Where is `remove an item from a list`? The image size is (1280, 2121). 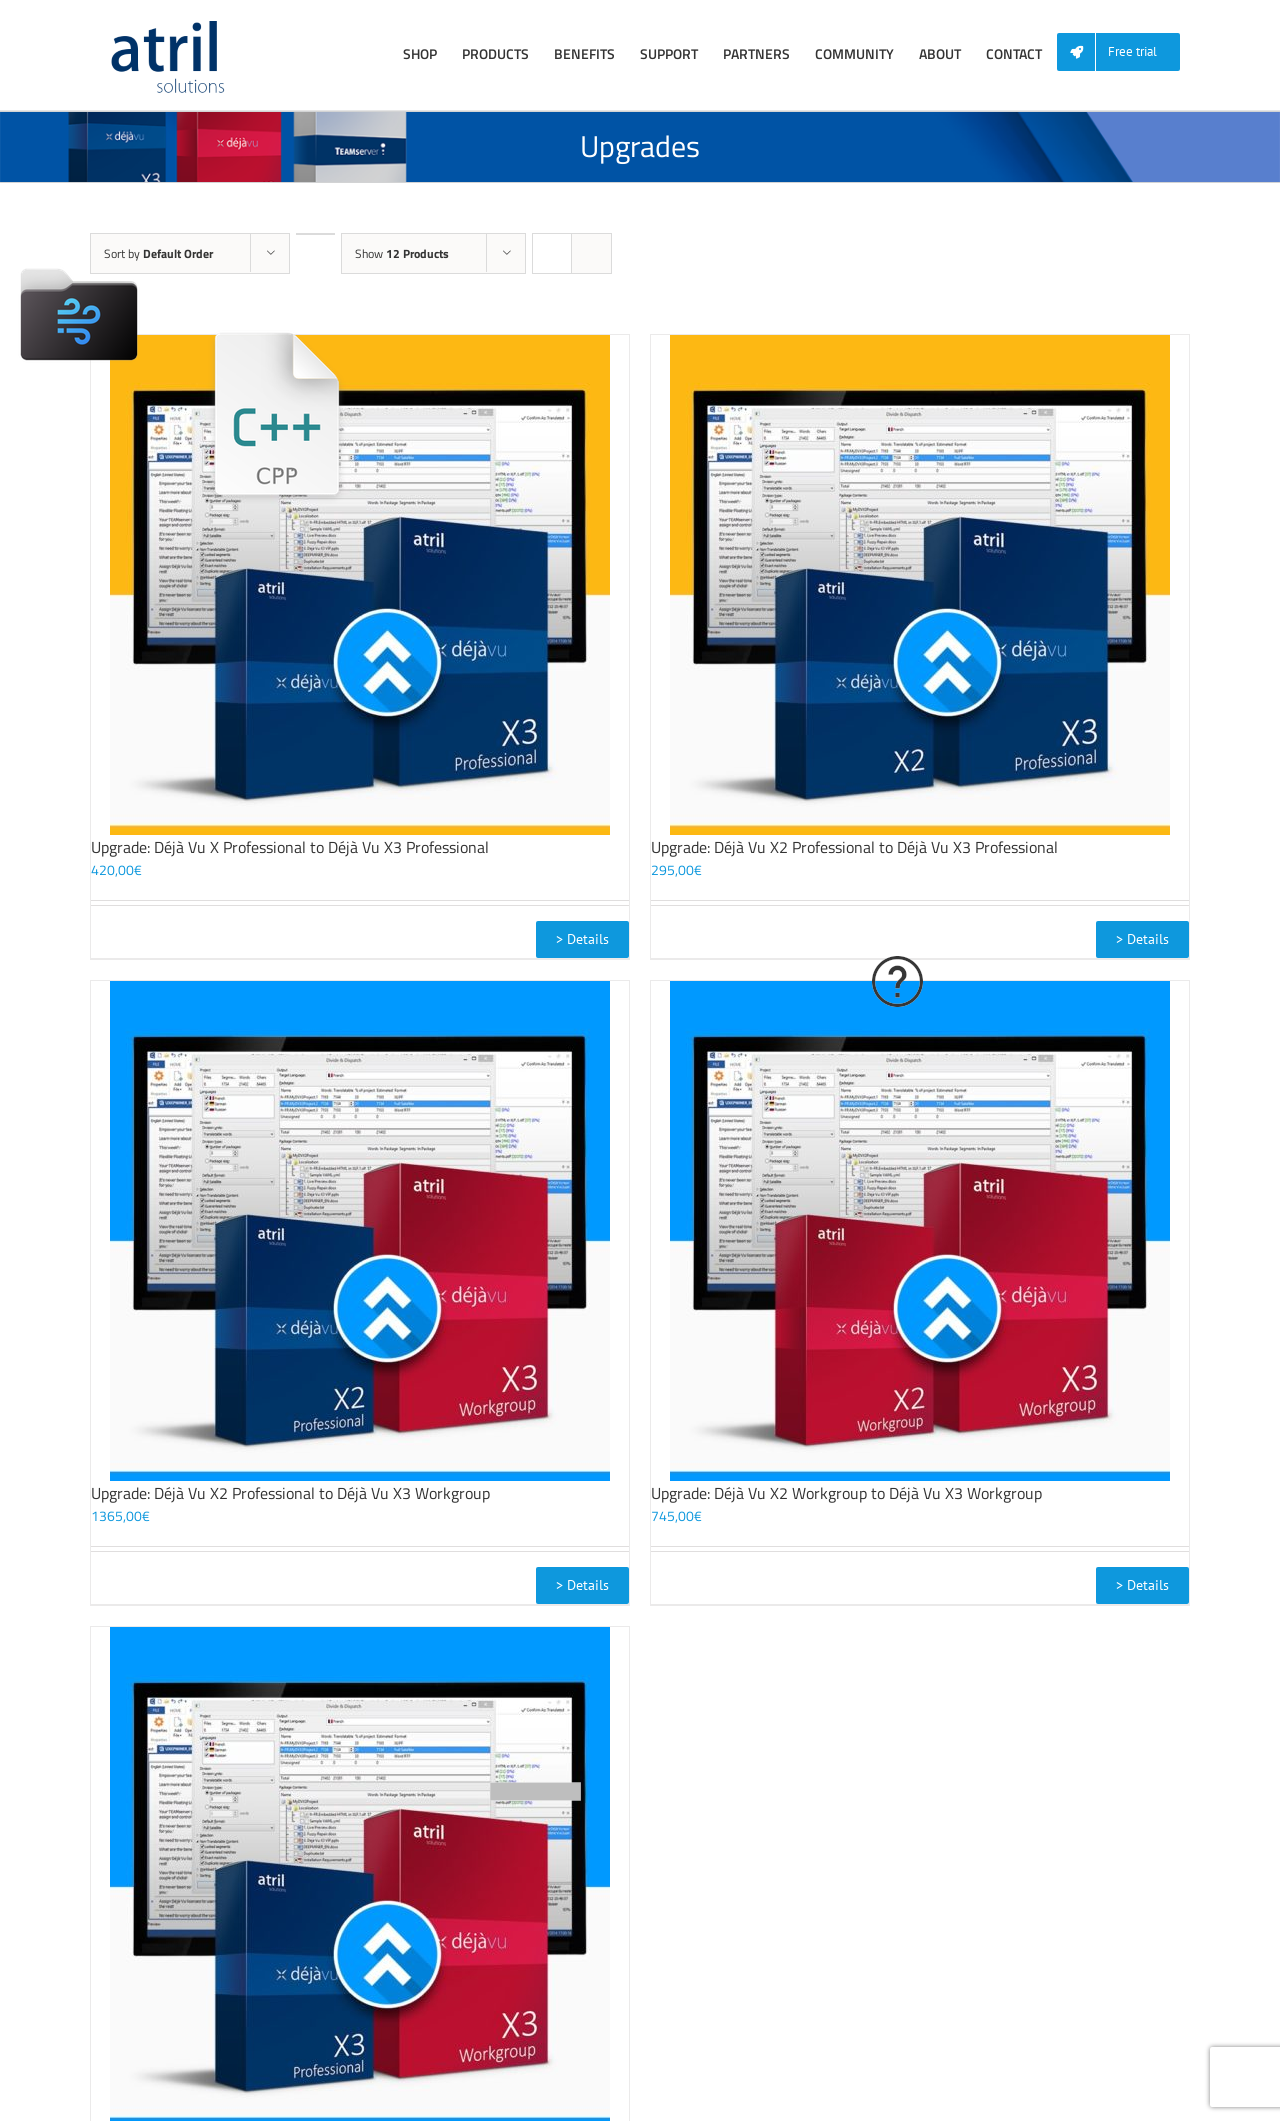
remove an item from a list is located at coordinates (535, 1791).